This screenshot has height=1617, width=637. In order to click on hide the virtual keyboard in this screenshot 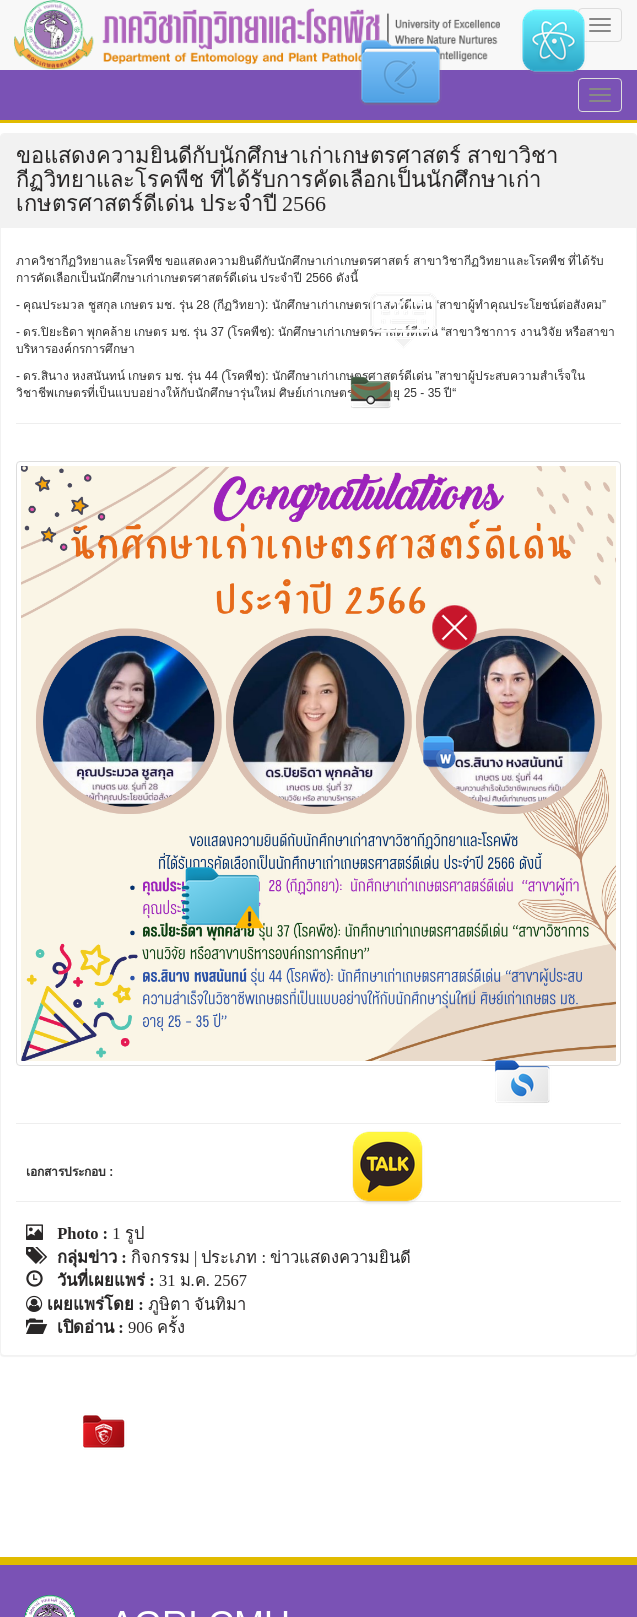, I will do `click(403, 320)`.